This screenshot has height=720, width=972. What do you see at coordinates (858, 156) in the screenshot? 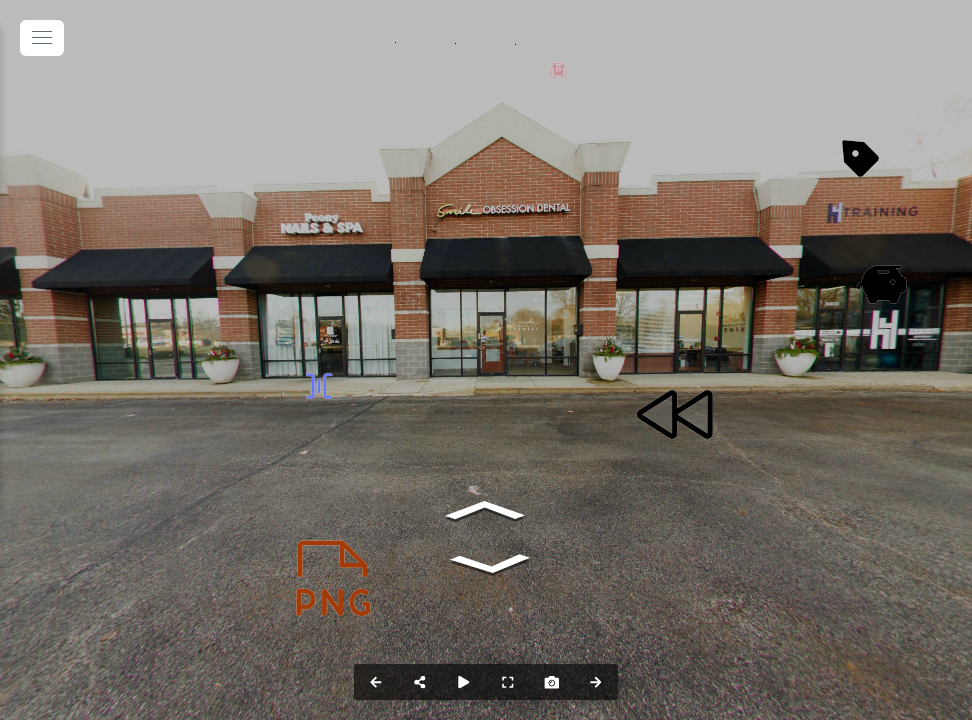
I see `view tags or labels` at bounding box center [858, 156].